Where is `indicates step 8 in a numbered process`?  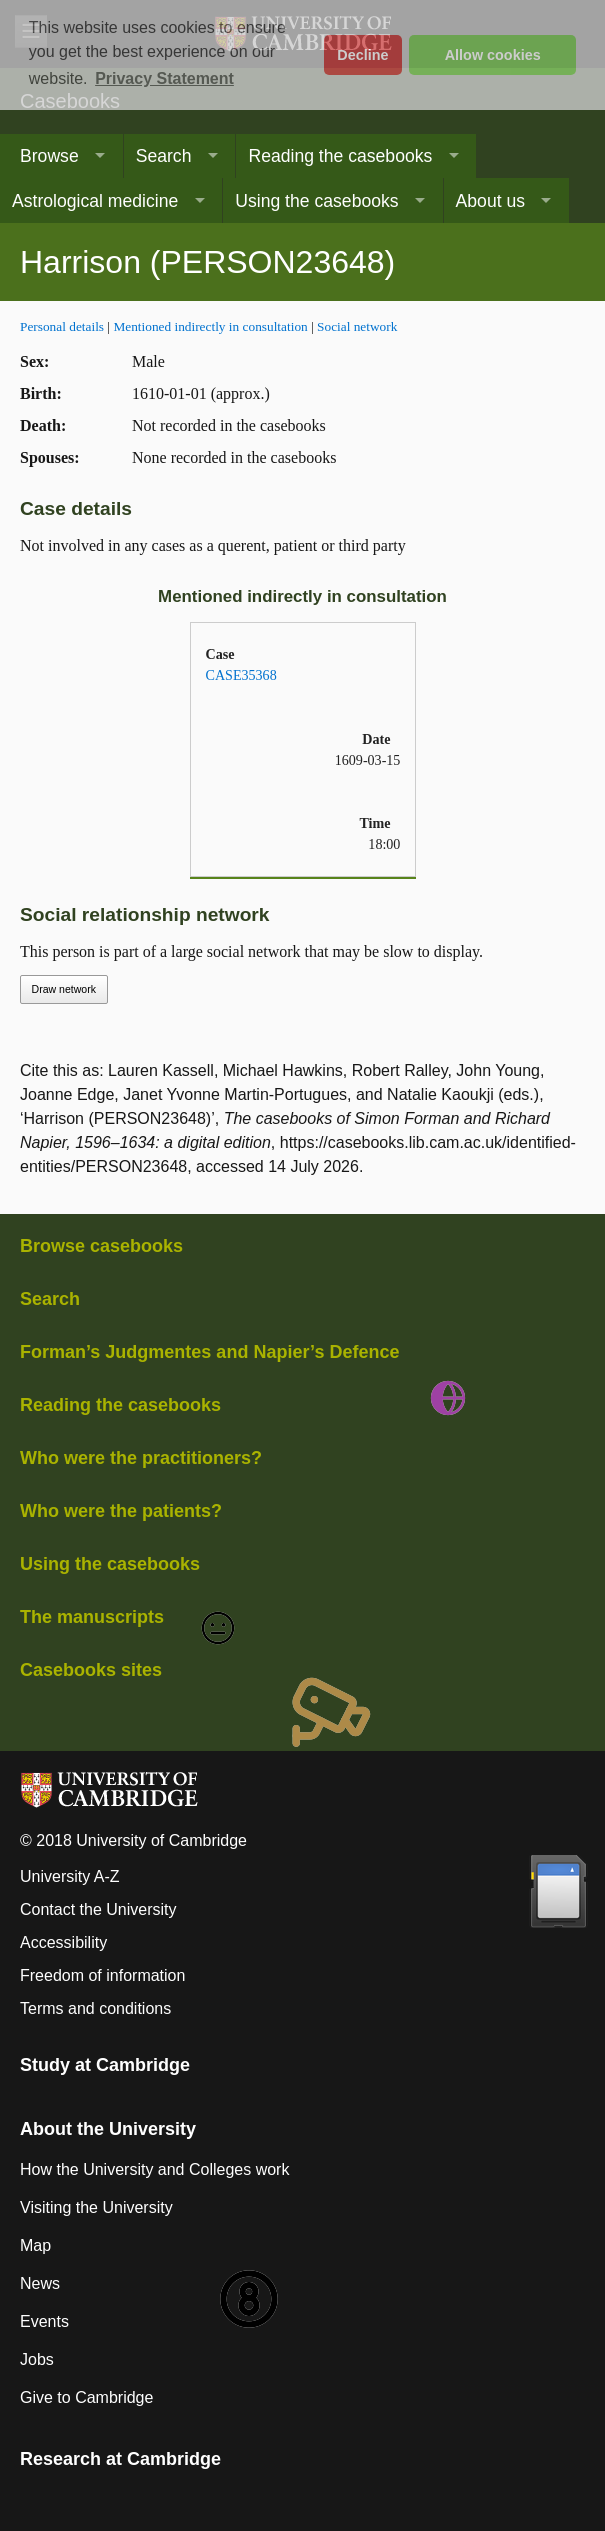
indicates step 8 in a numbered process is located at coordinates (249, 2299).